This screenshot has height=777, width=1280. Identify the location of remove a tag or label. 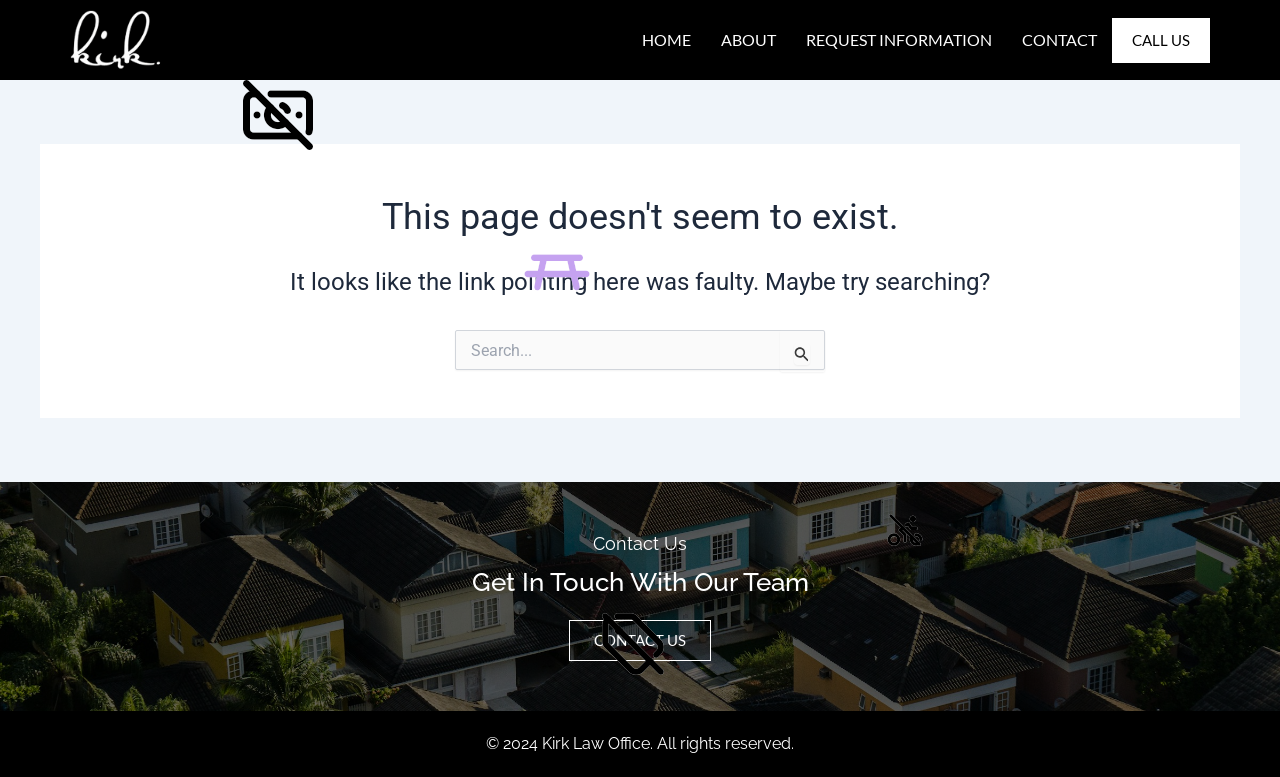
(633, 644).